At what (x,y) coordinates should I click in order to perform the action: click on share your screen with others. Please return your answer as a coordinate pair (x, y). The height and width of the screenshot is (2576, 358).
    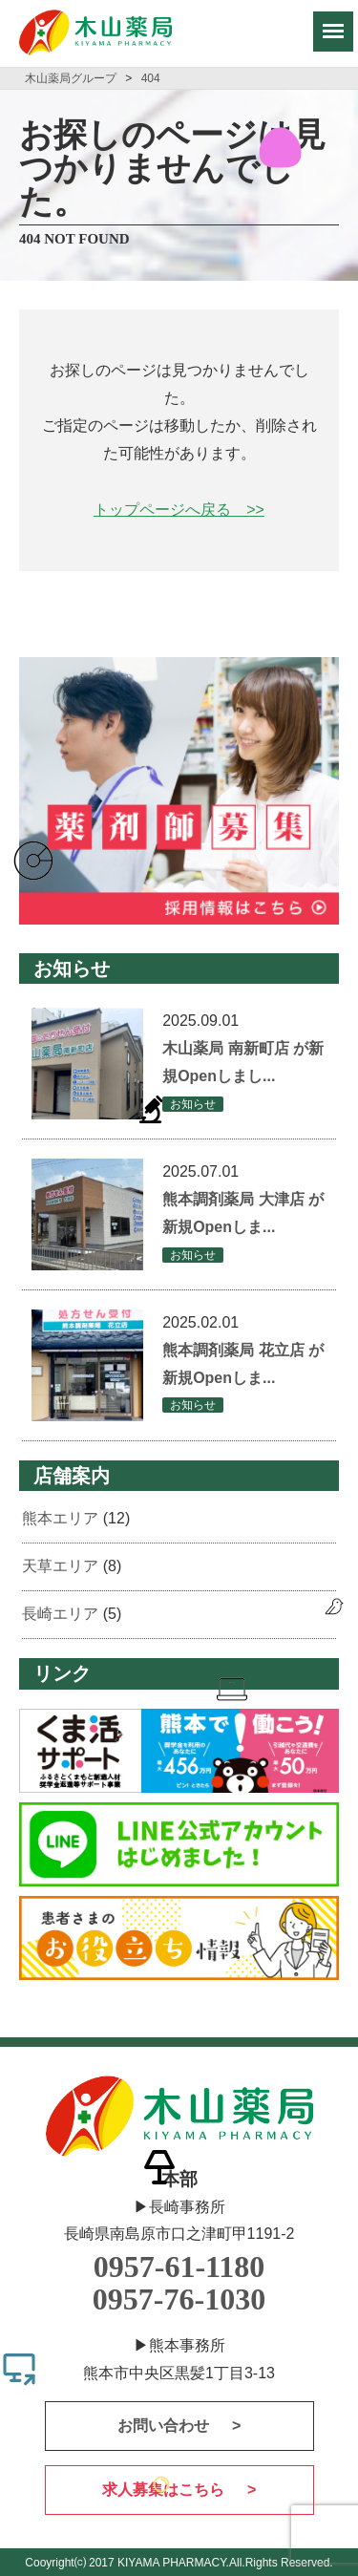
    Looking at the image, I should click on (19, 2368).